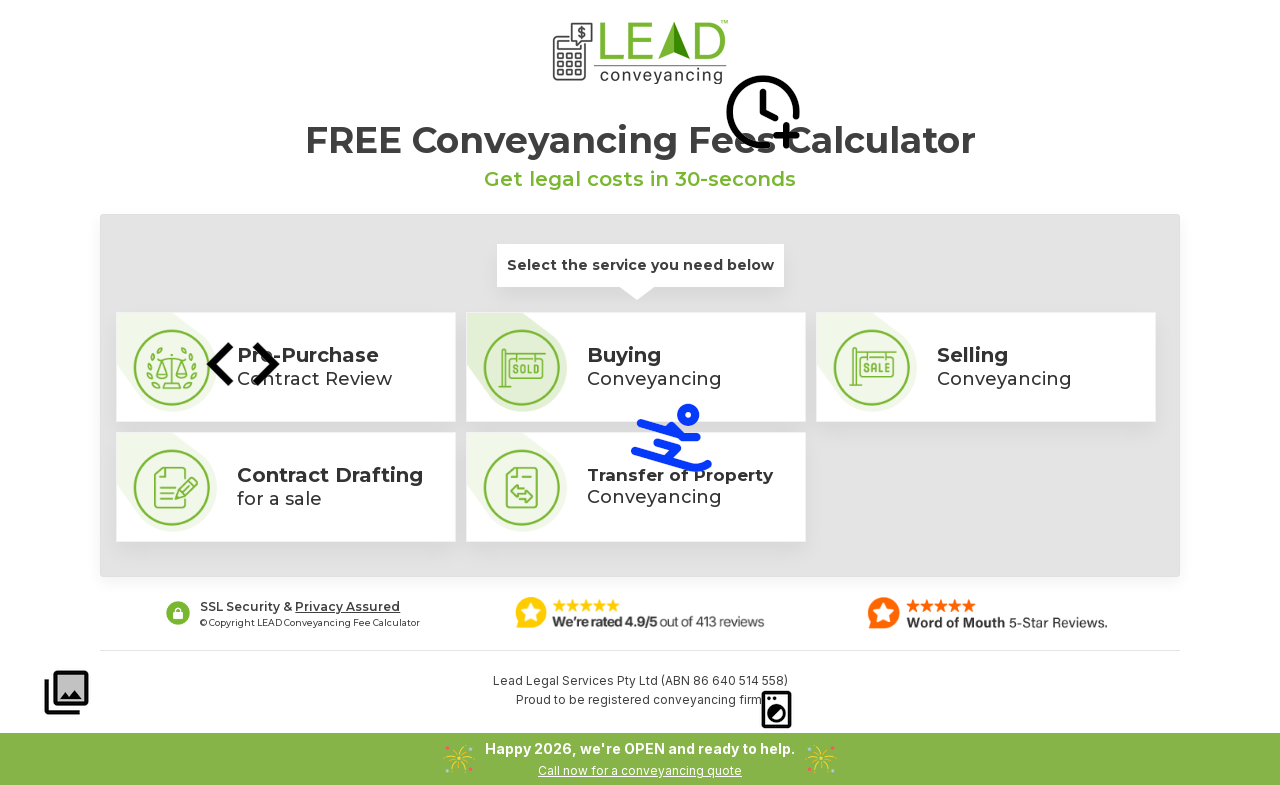 The width and height of the screenshot is (1280, 785). Describe the element at coordinates (776, 709) in the screenshot. I see `find nearby laundromat or laundry services` at that location.